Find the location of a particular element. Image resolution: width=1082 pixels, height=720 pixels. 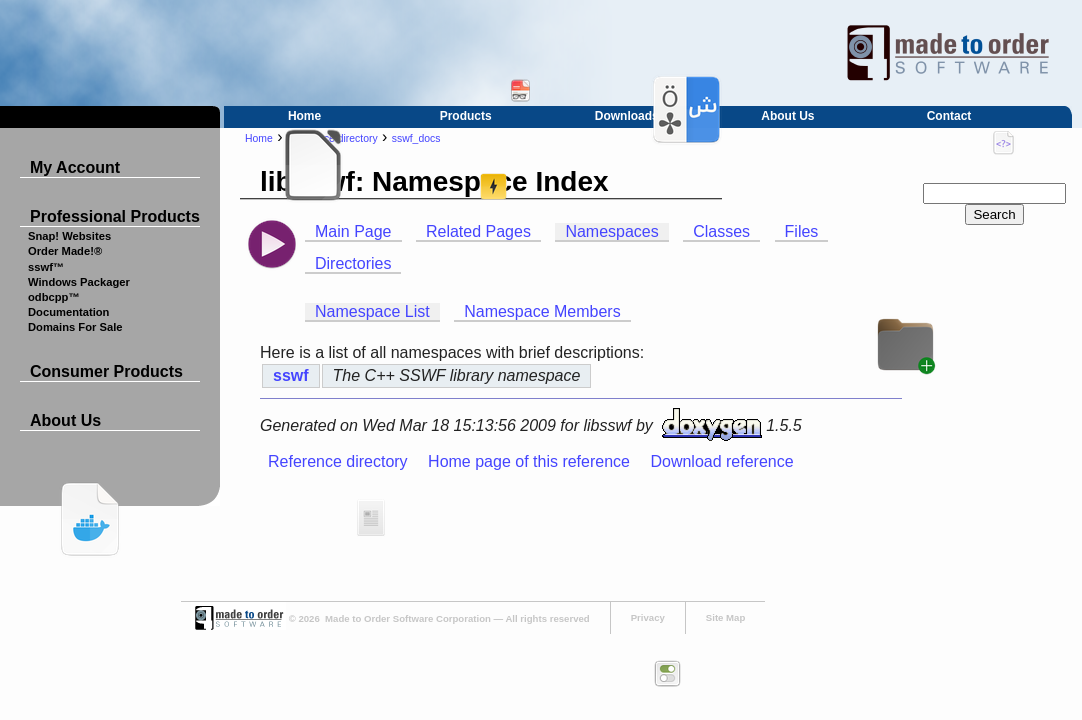

open the gnome characters app is located at coordinates (686, 109).